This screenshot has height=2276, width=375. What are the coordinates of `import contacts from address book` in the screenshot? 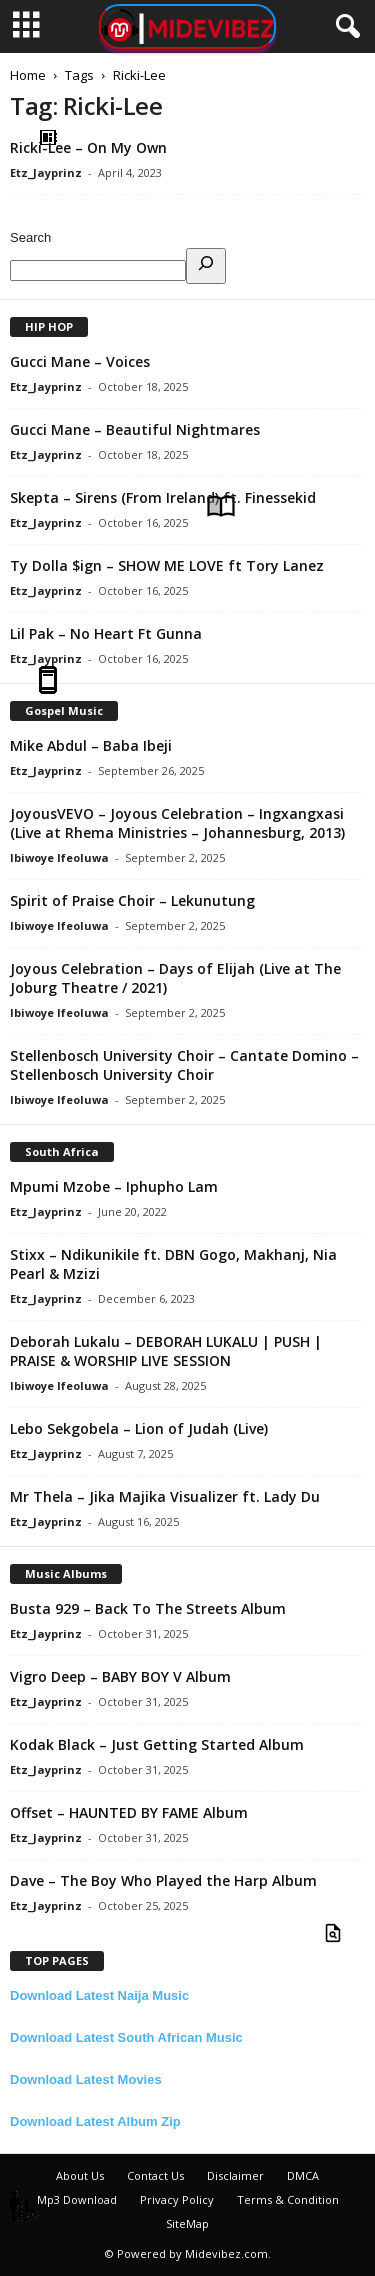 It's located at (221, 505).